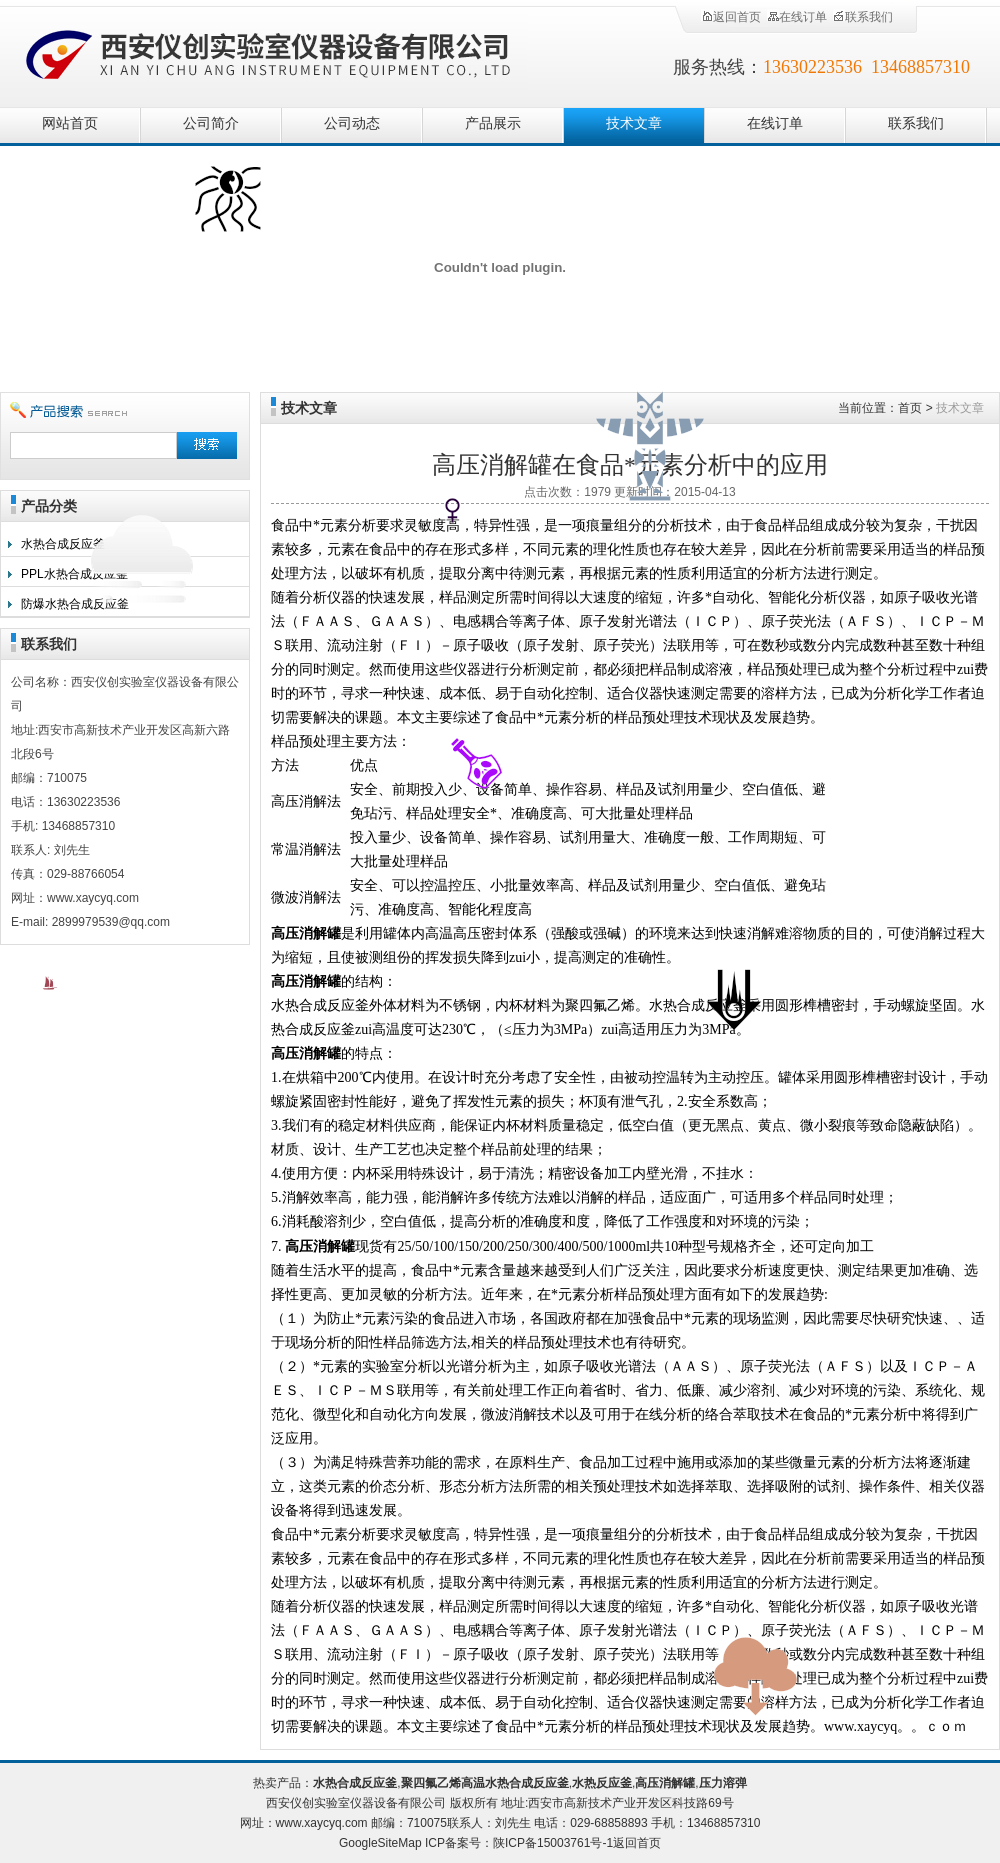 This screenshot has width=1000, height=1863. Describe the element at coordinates (452, 510) in the screenshot. I see `select female gender option` at that location.